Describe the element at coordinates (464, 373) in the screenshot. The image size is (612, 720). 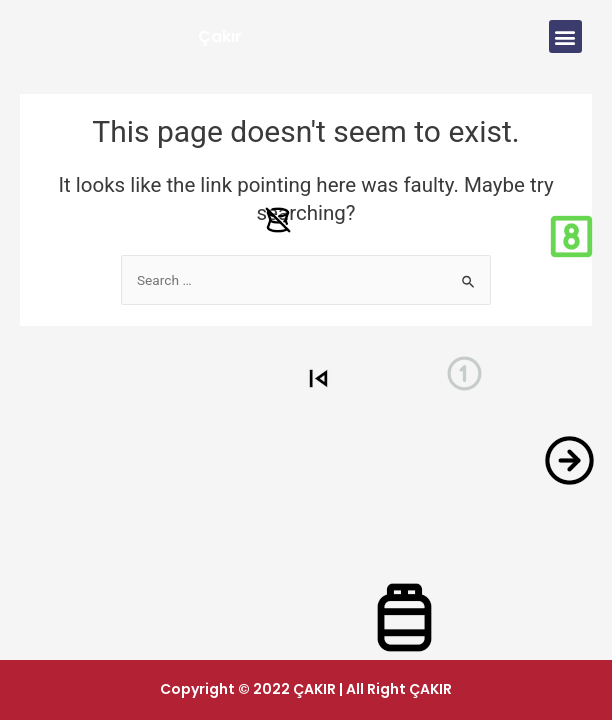
I see `indicates the first step in a process or tutorial` at that location.